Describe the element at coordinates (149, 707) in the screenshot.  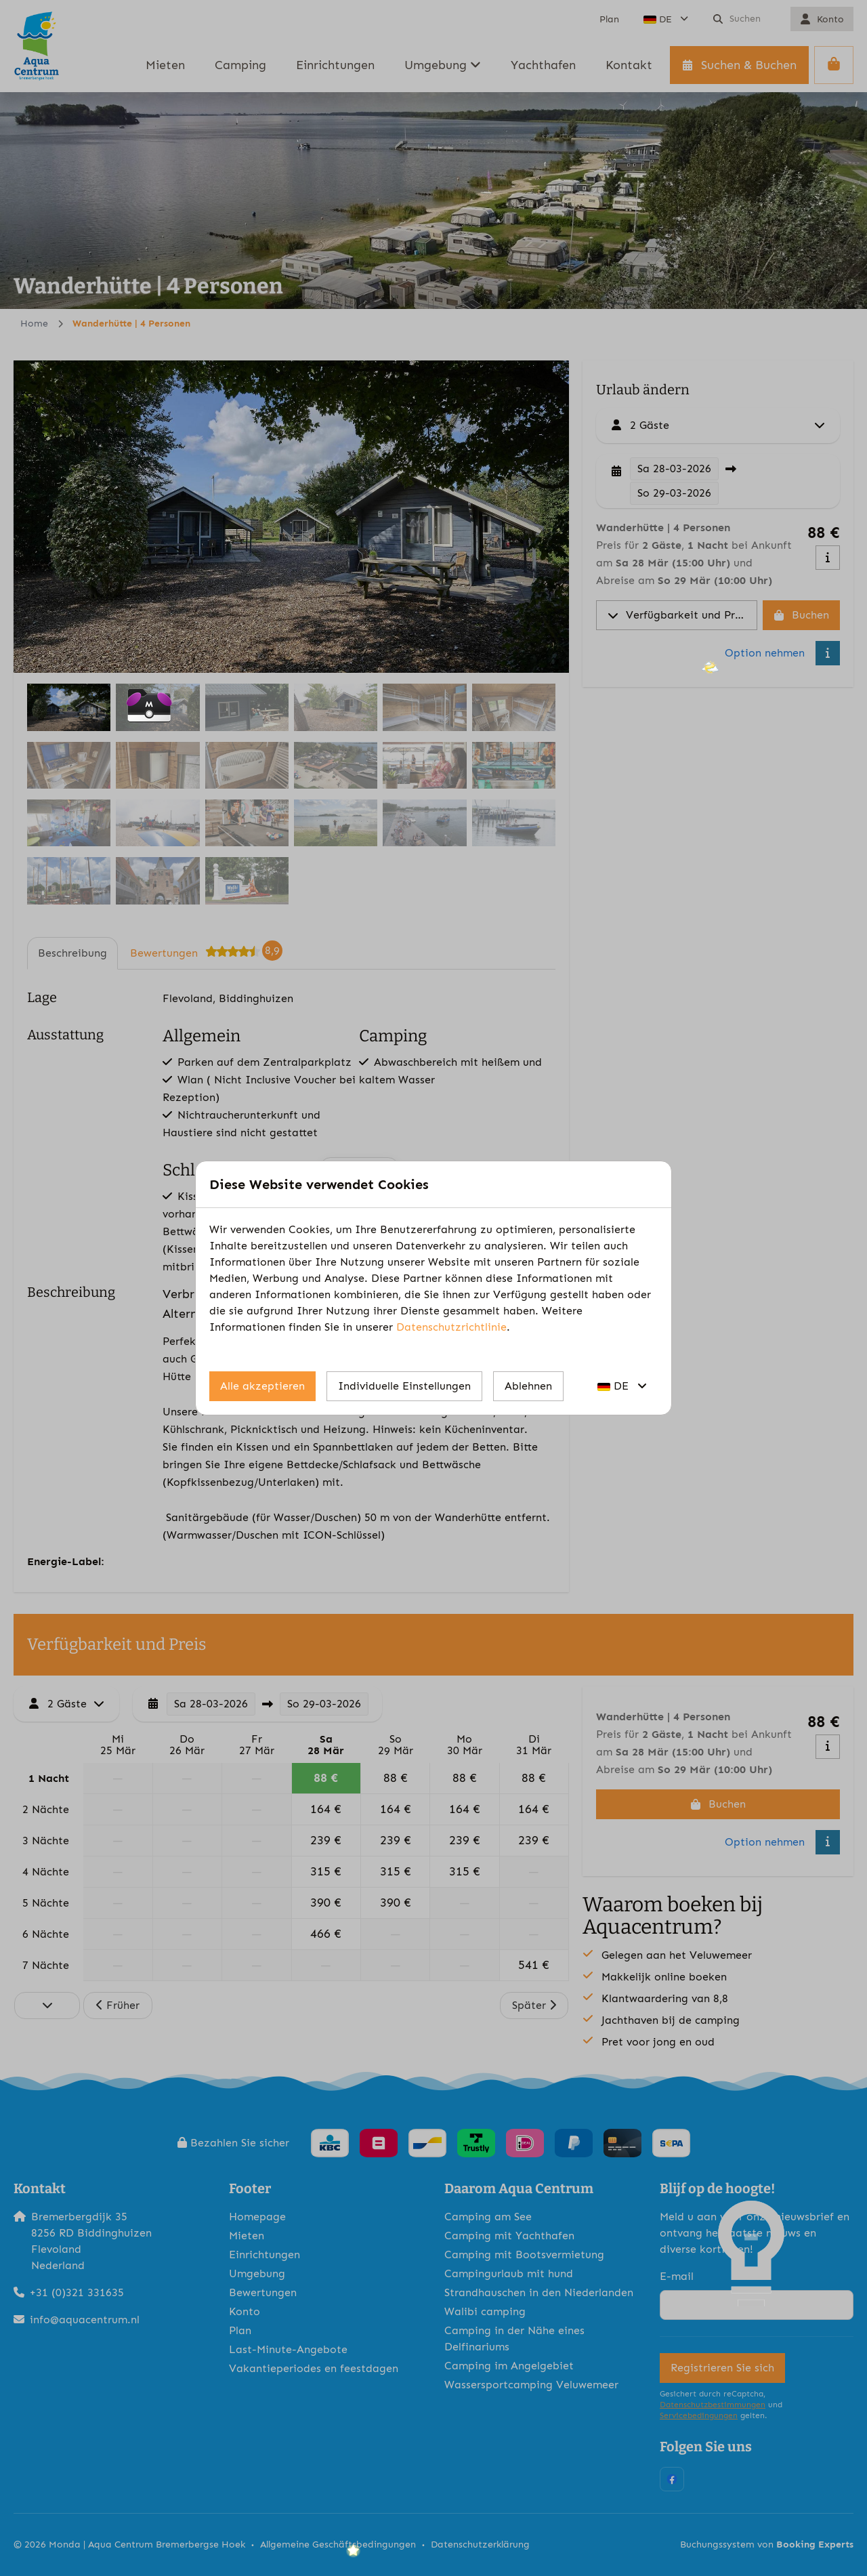
I see `open pokémon master ball themed folder` at that location.